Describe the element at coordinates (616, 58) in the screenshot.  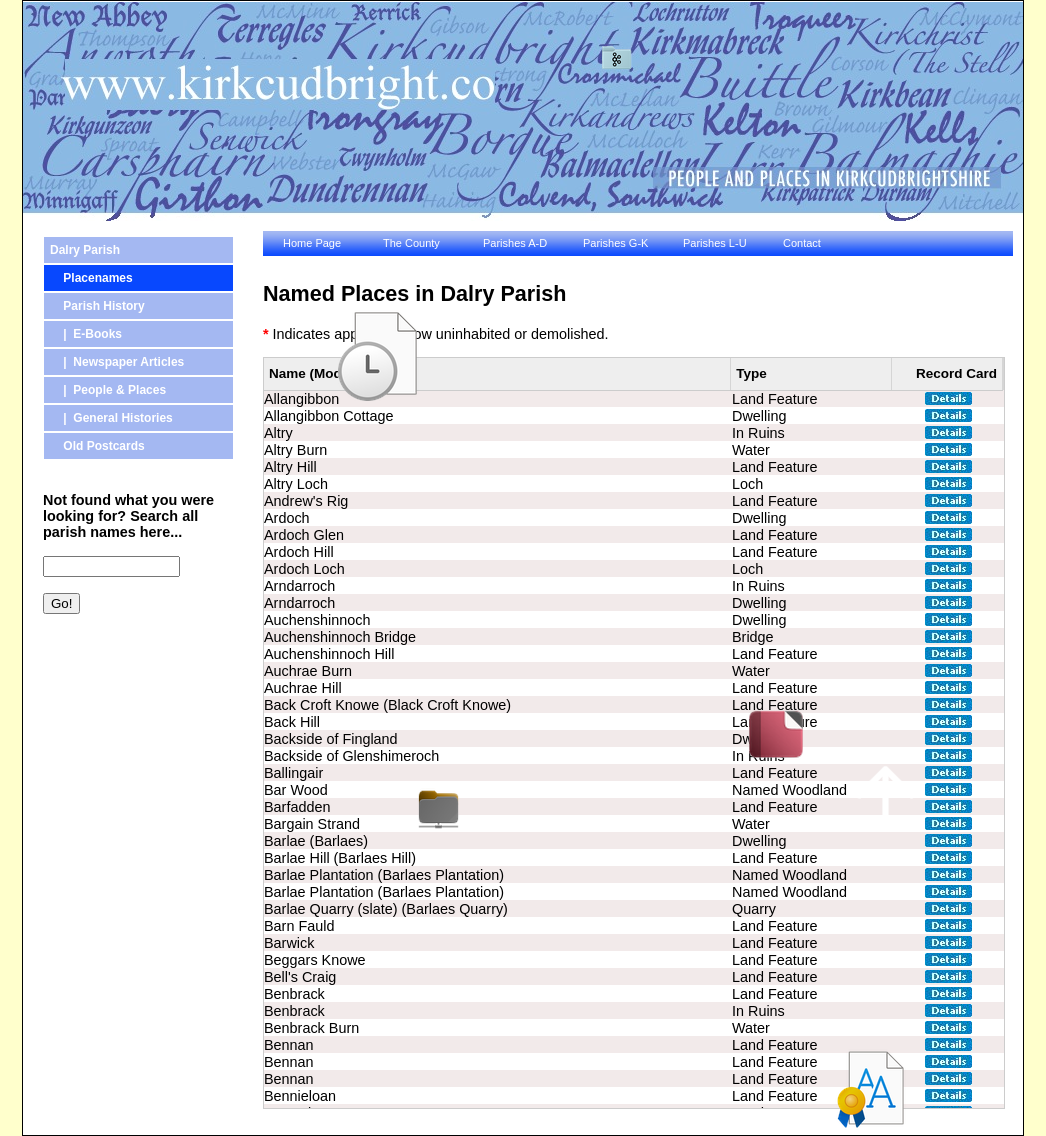
I see `folder containing apache kafka configuration files` at that location.